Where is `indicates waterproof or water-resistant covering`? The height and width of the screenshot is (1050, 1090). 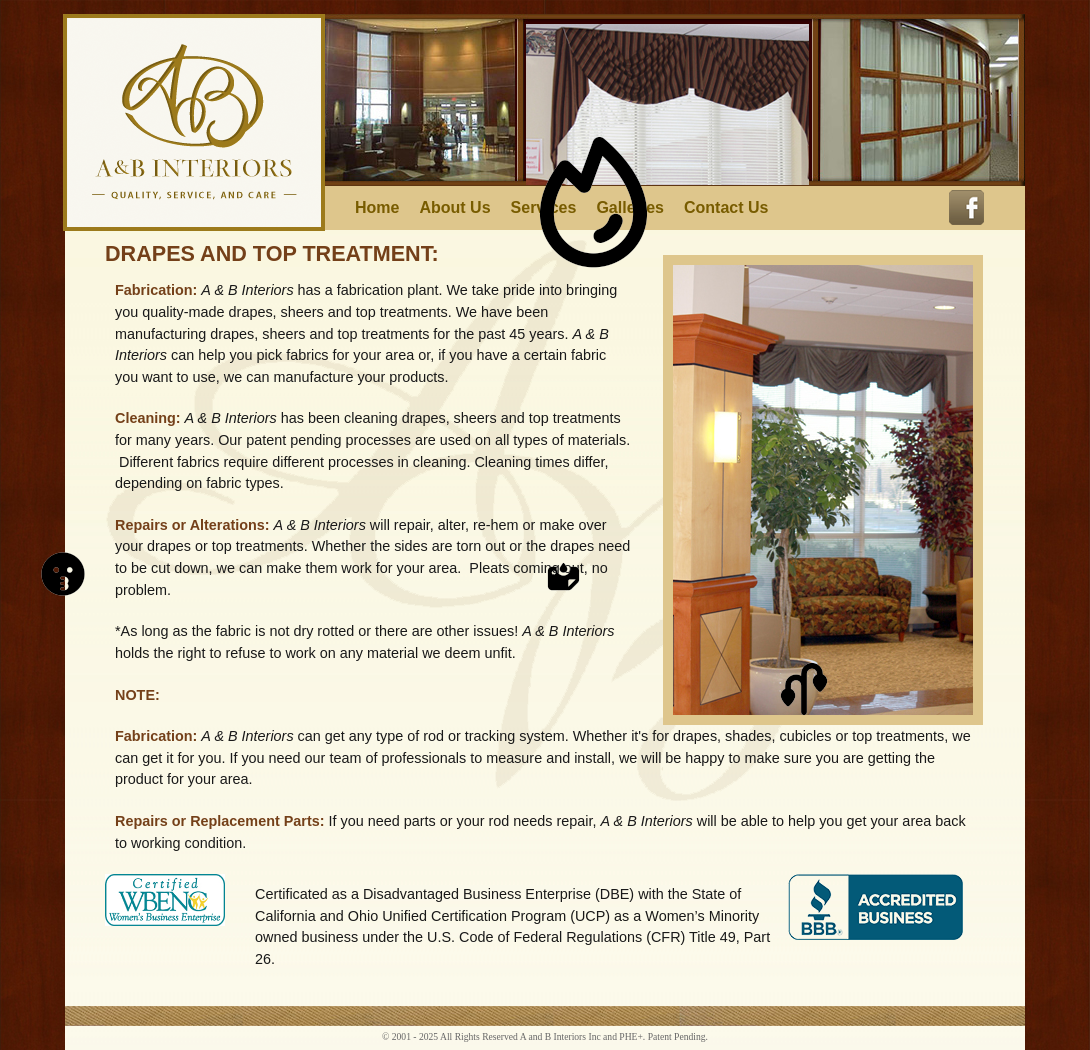 indicates waterproof or water-resistant covering is located at coordinates (563, 578).